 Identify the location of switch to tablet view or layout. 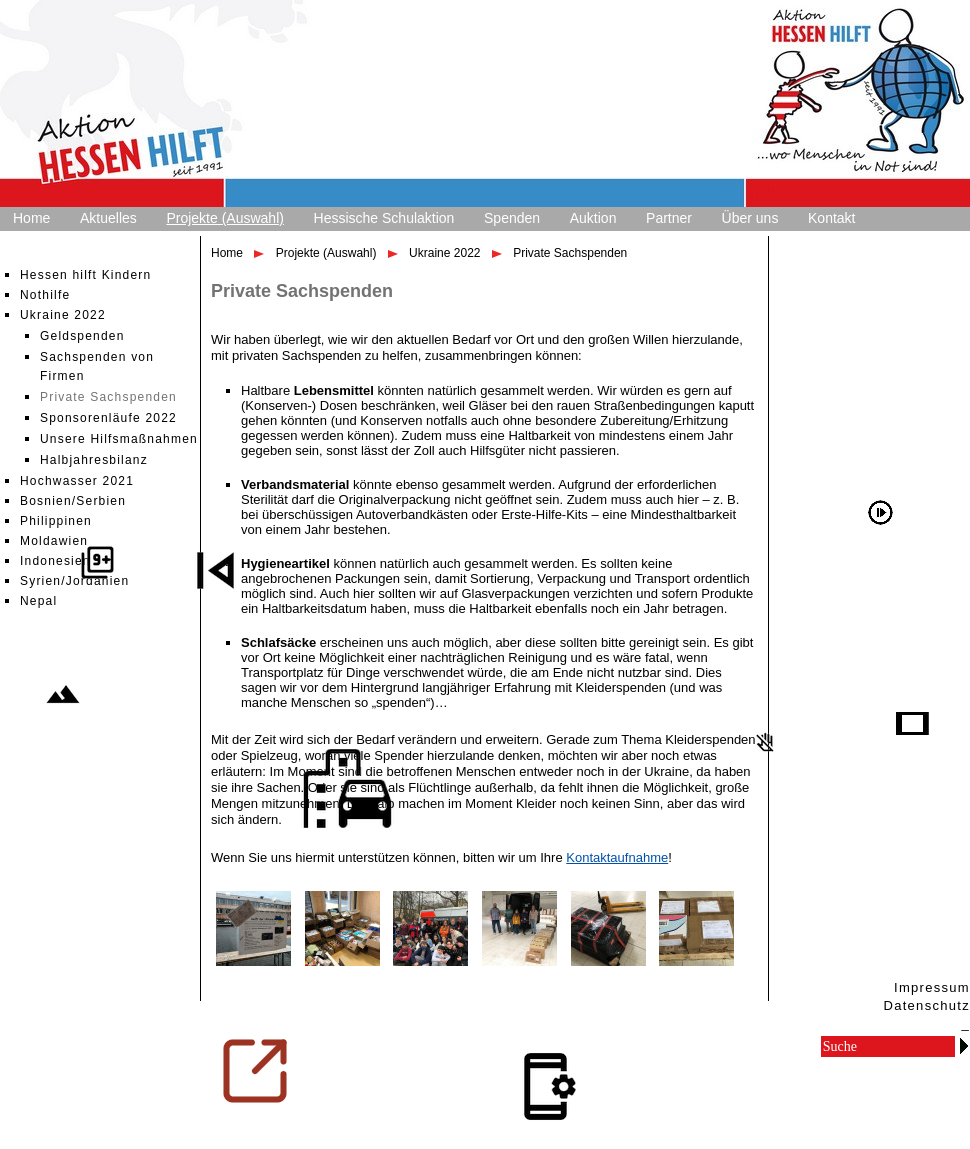
(912, 723).